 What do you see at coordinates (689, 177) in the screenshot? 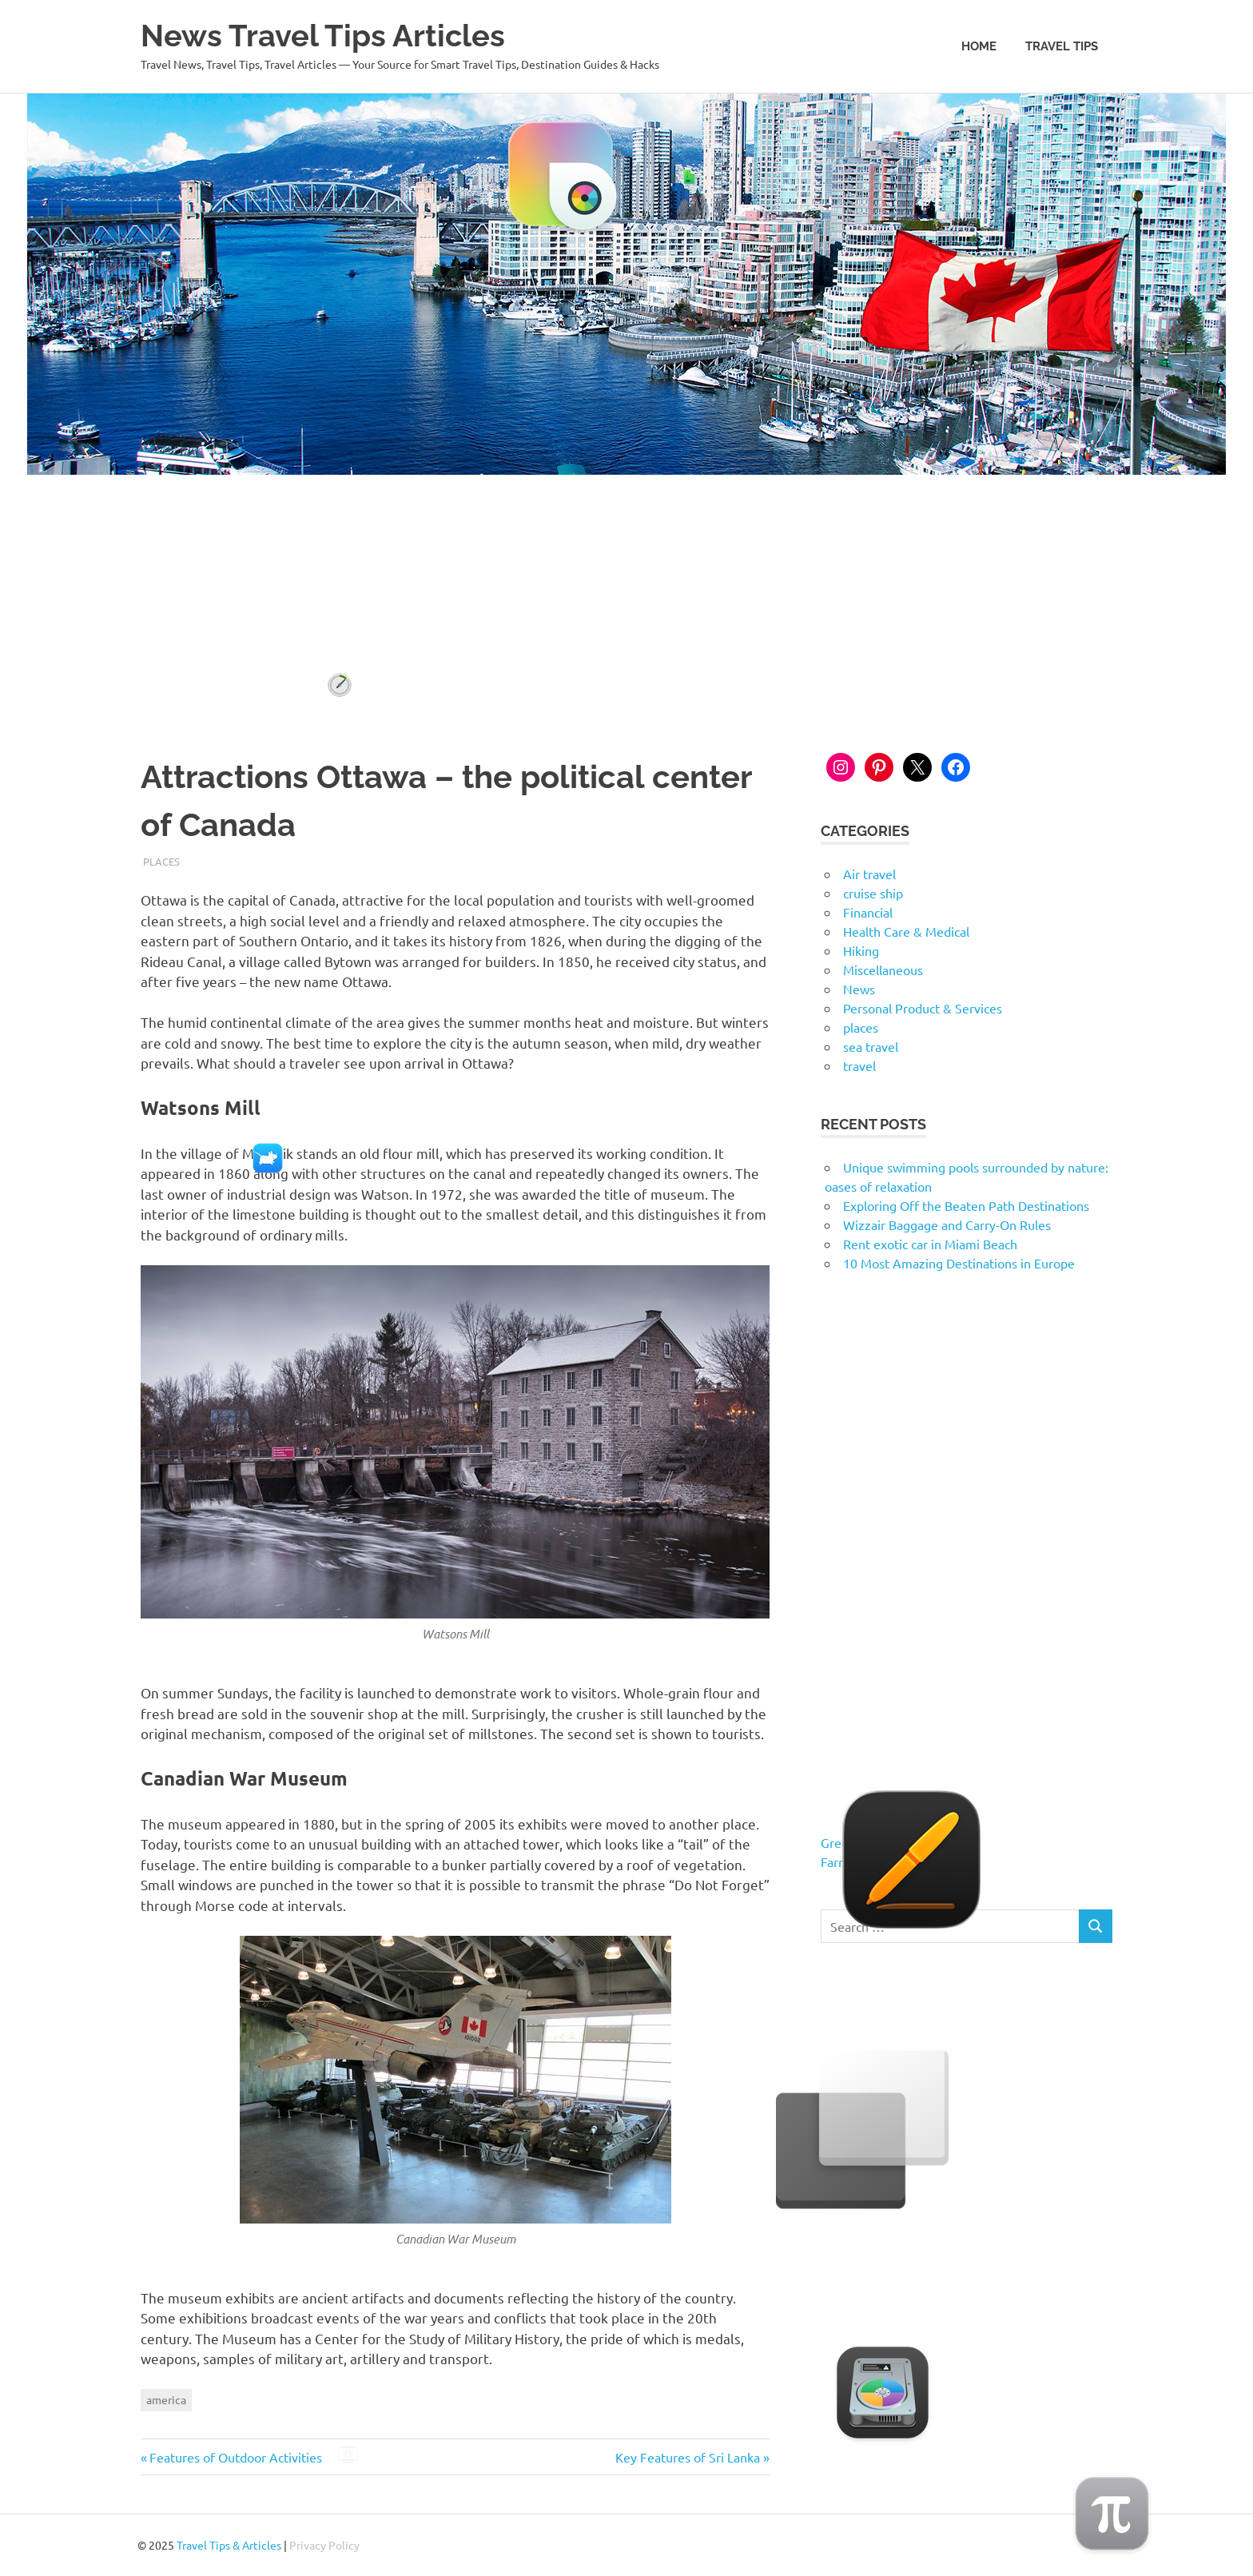
I see `an android application package file` at bounding box center [689, 177].